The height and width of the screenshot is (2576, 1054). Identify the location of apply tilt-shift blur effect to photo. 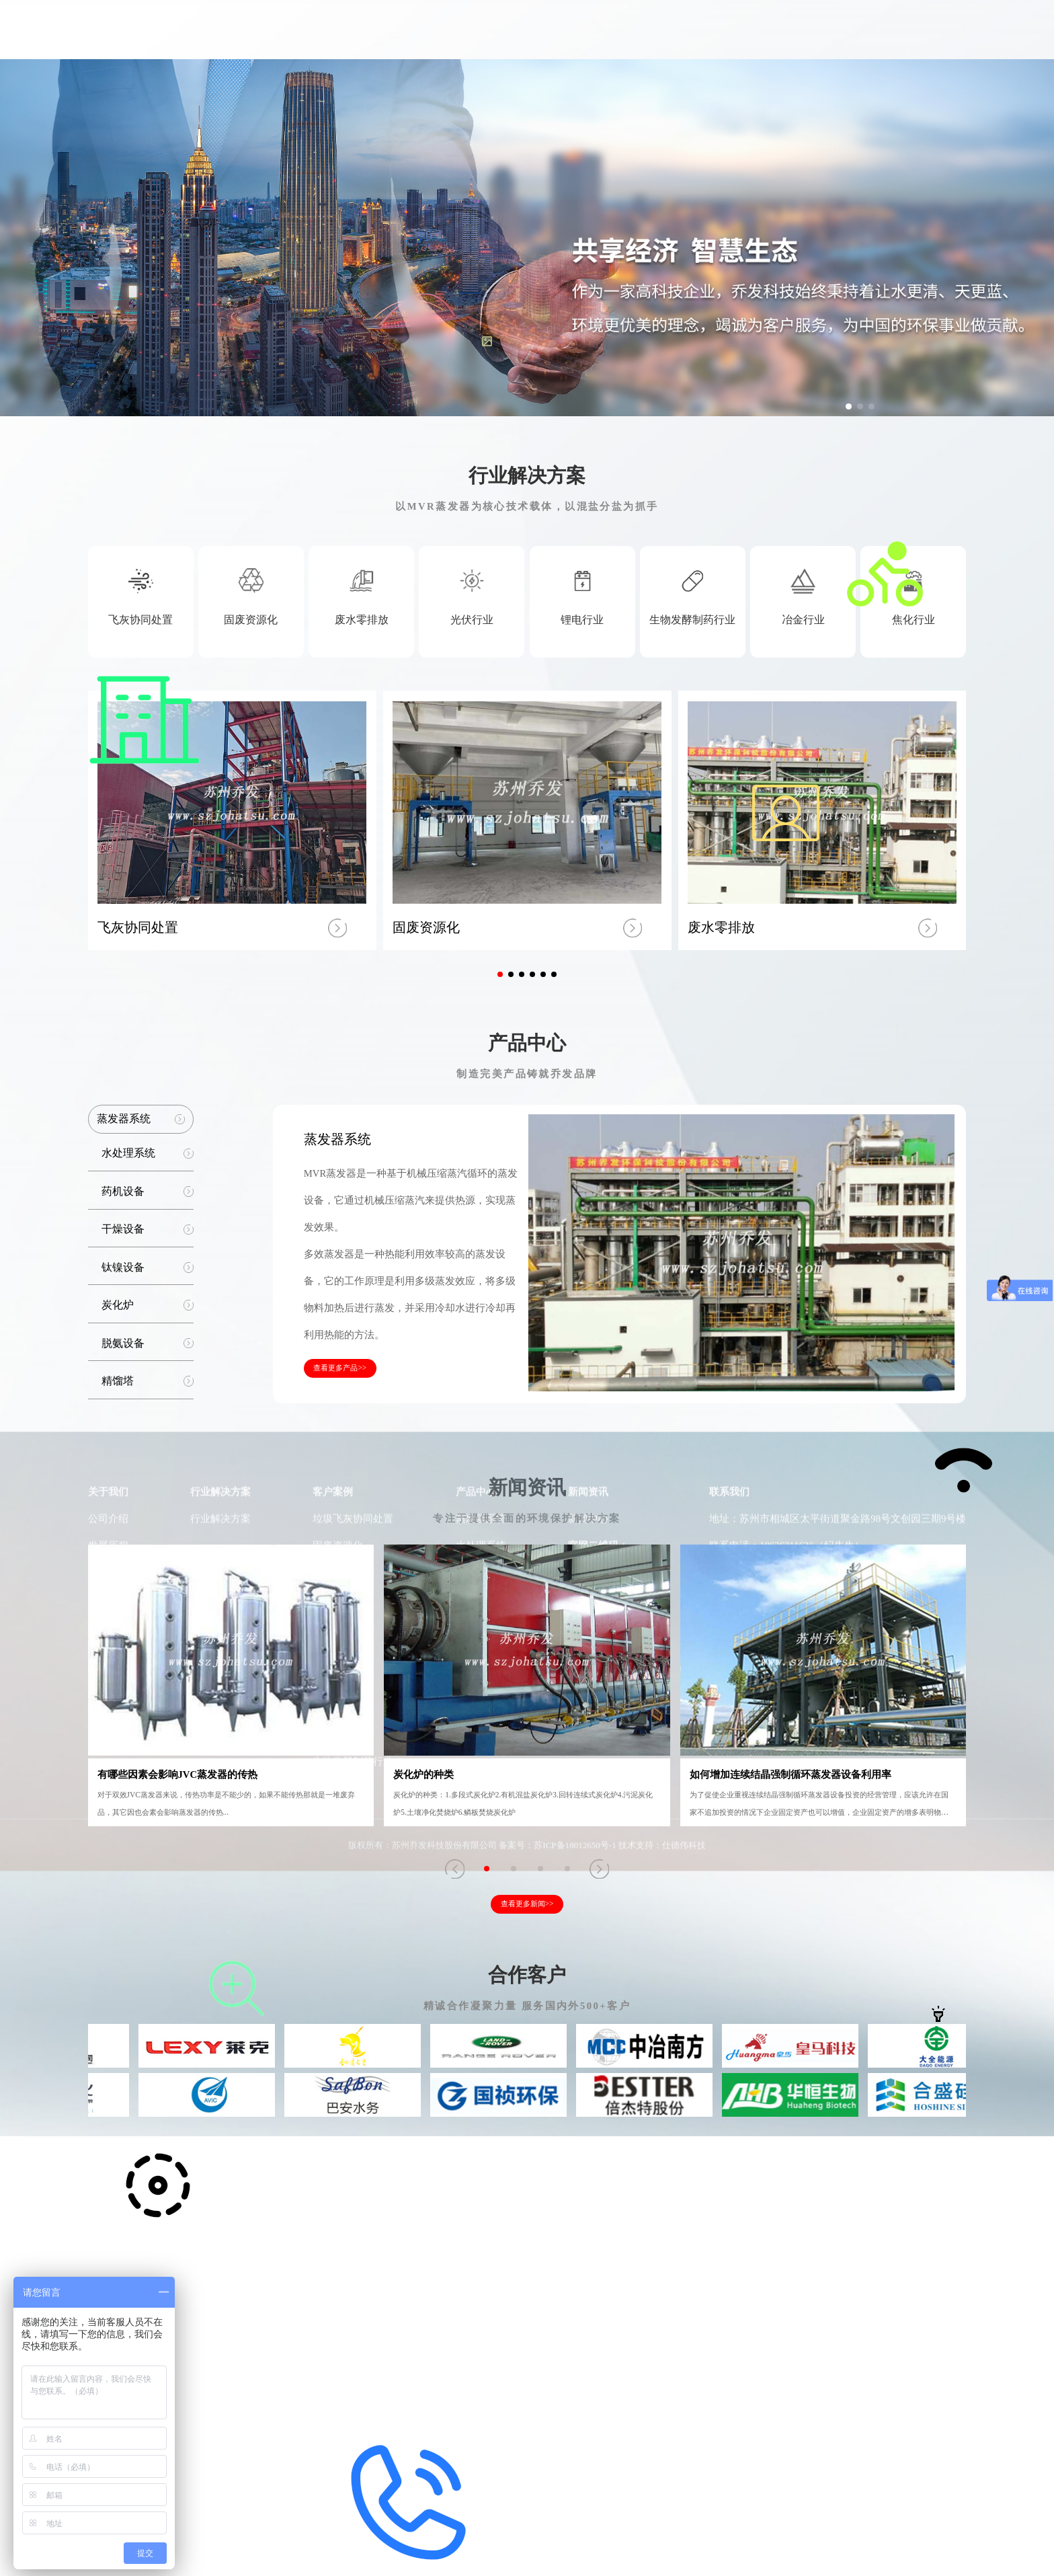
(158, 2185).